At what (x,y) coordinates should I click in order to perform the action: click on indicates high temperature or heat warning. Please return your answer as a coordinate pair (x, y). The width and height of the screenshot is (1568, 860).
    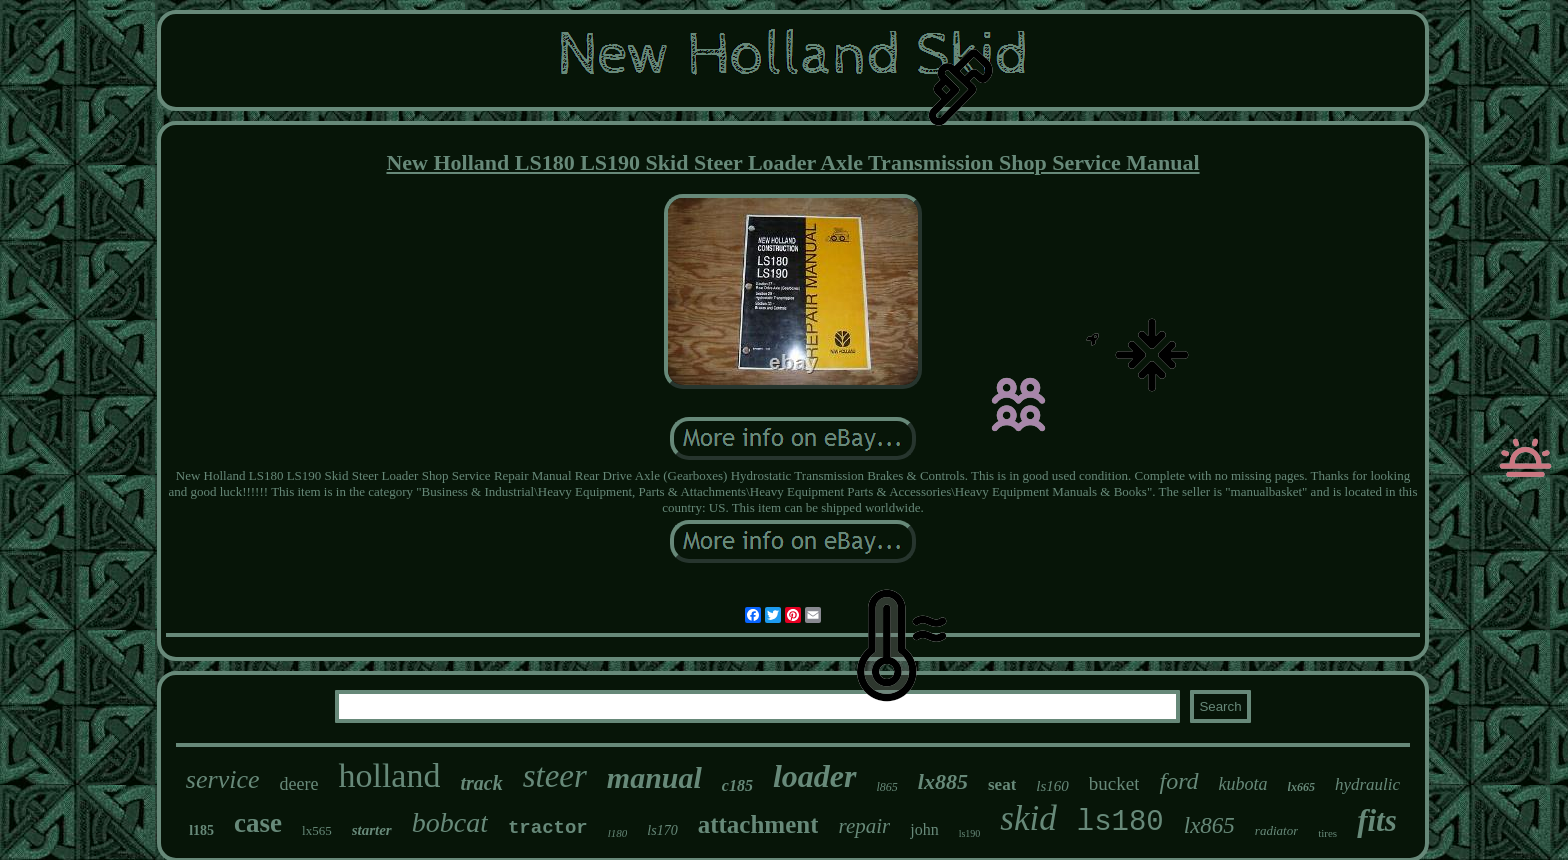
    Looking at the image, I should click on (890, 645).